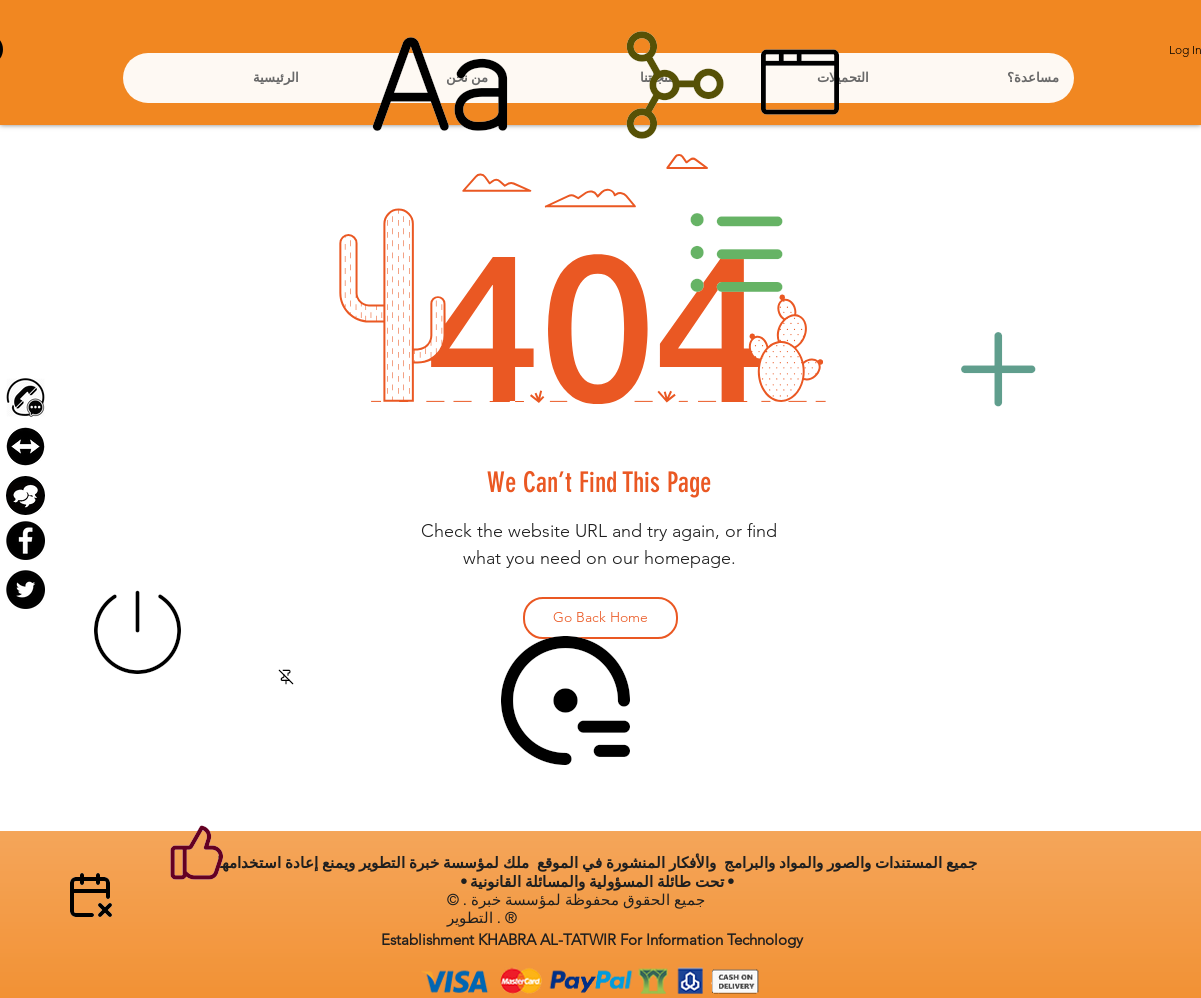 The width and height of the screenshot is (1201, 998). What do you see at coordinates (137, 630) in the screenshot?
I see `turn device on or off` at bounding box center [137, 630].